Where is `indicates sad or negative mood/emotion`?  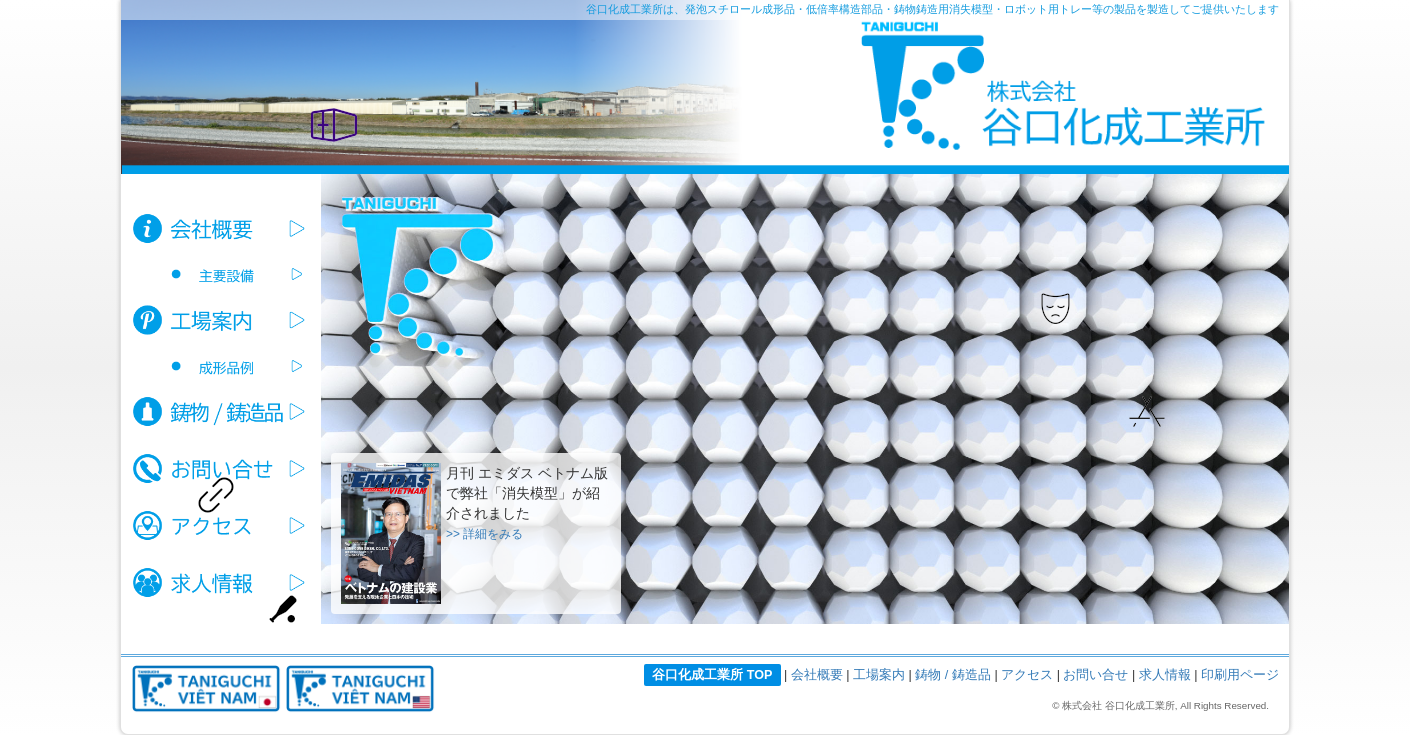 indicates sad or negative mood/emotion is located at coordinates (1055, 307).